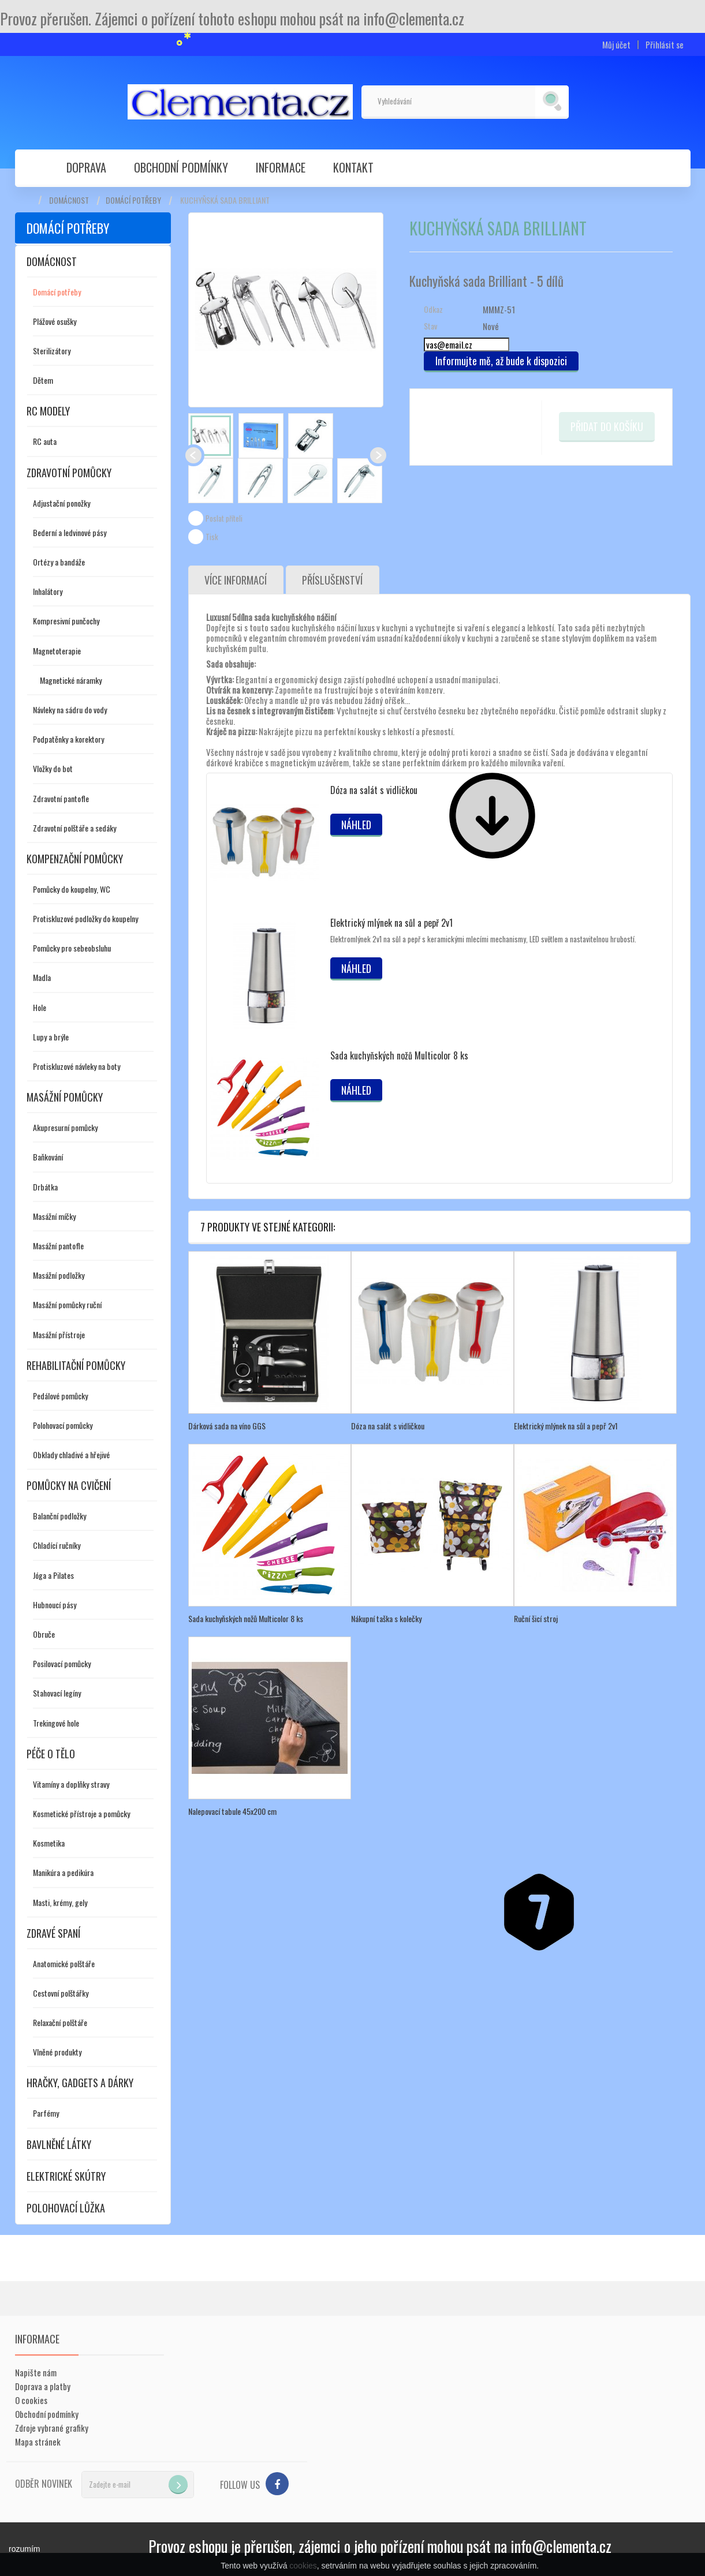  What do you see at coordinates (539, 1912) in the screenshot?
I see `indicates step 7 in a multi-step process` at bounding box center [539, 1912].